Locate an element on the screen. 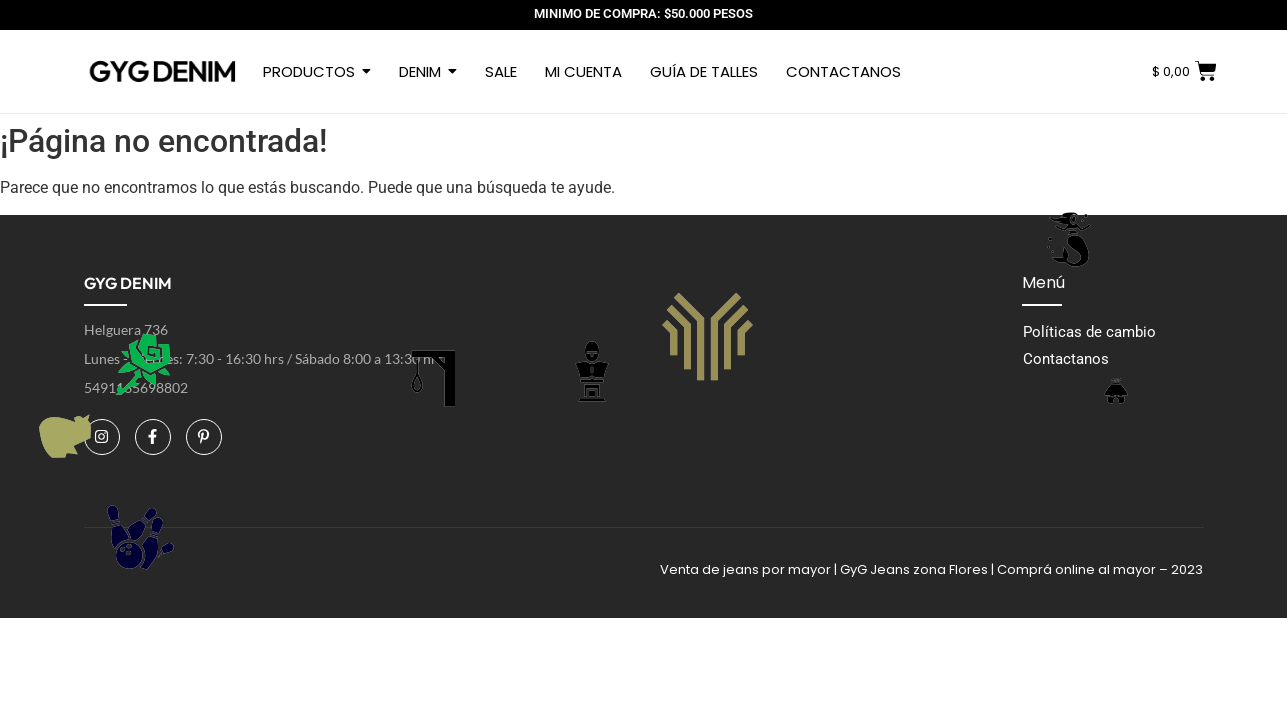  indicates a strike in a bowling game is located at coordinates (140, 537).